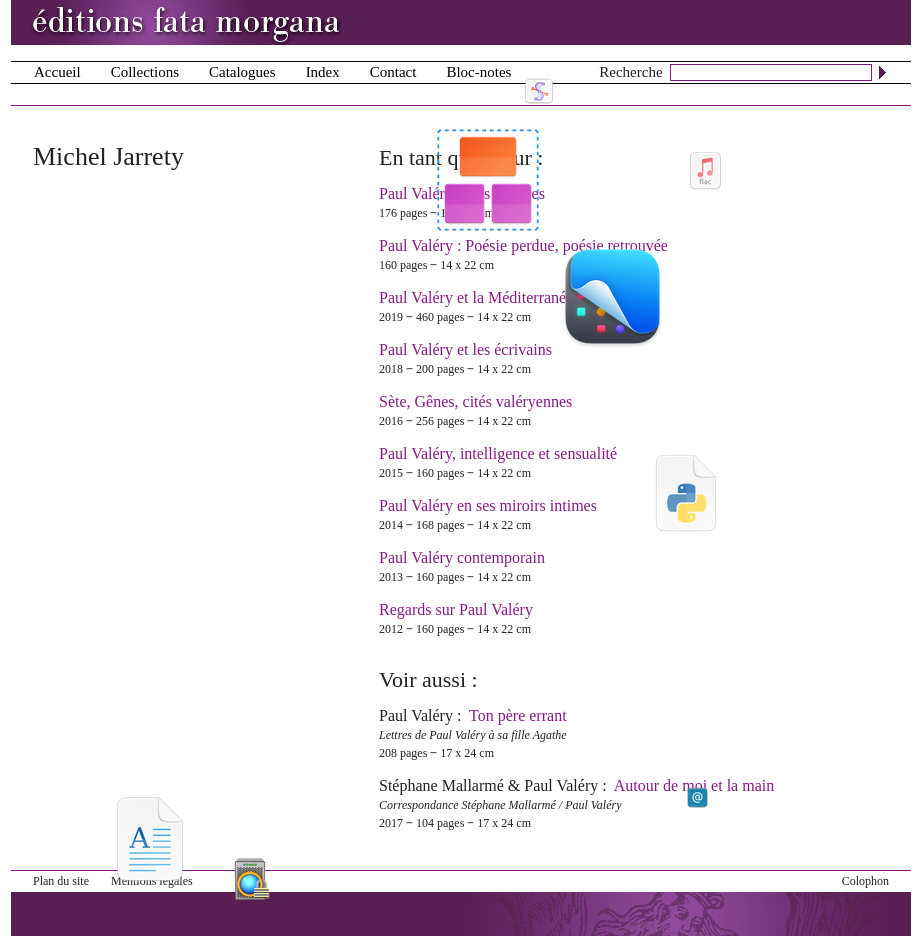  I want to click on an SVG image file, so click(539, 90).